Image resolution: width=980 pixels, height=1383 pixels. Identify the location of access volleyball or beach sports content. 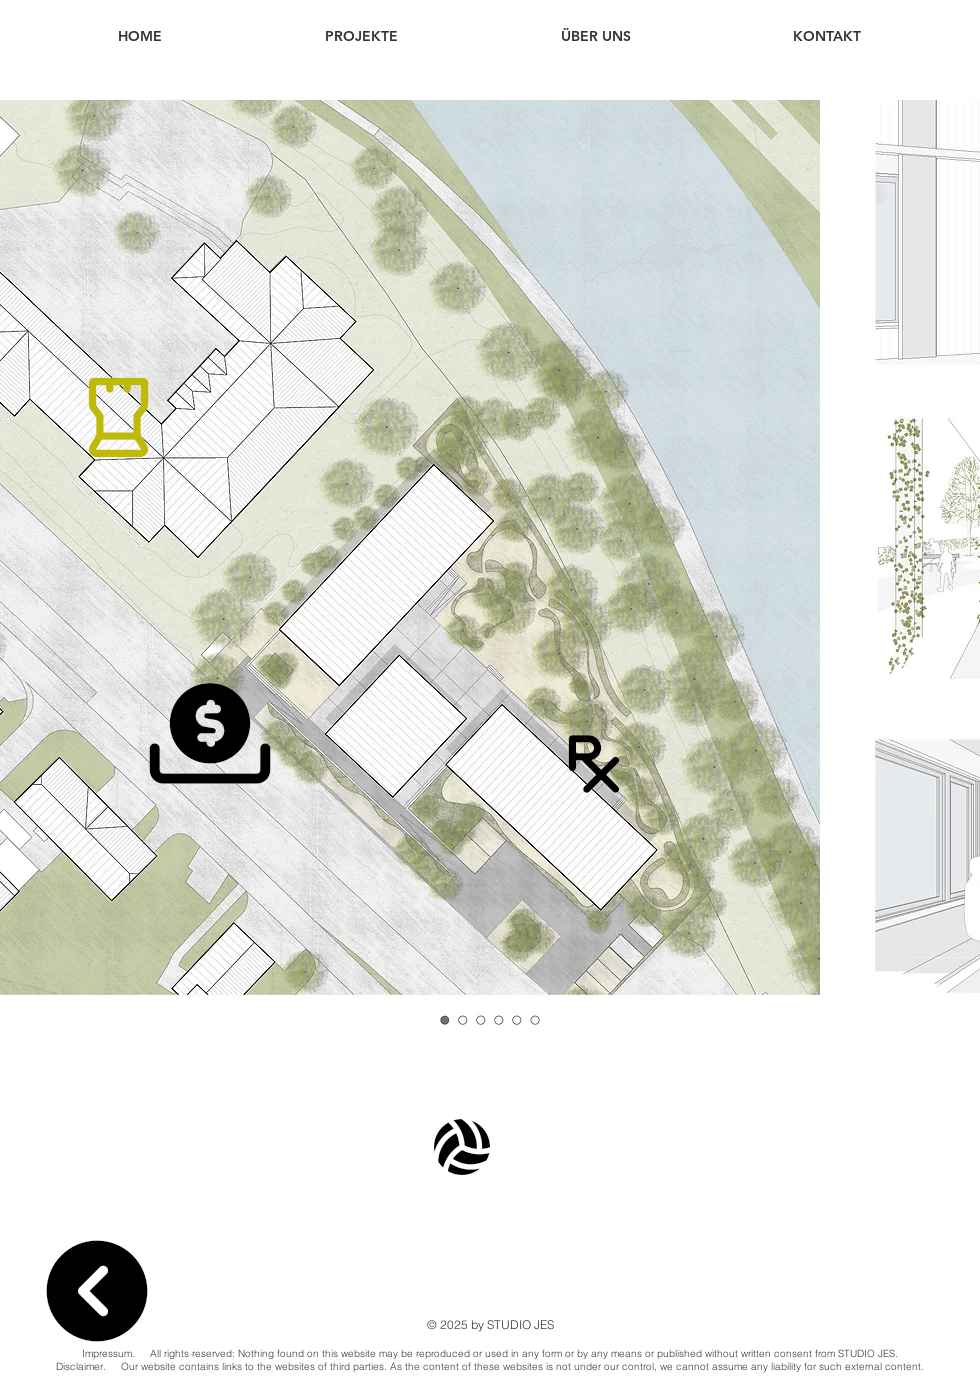
(462, 1147).